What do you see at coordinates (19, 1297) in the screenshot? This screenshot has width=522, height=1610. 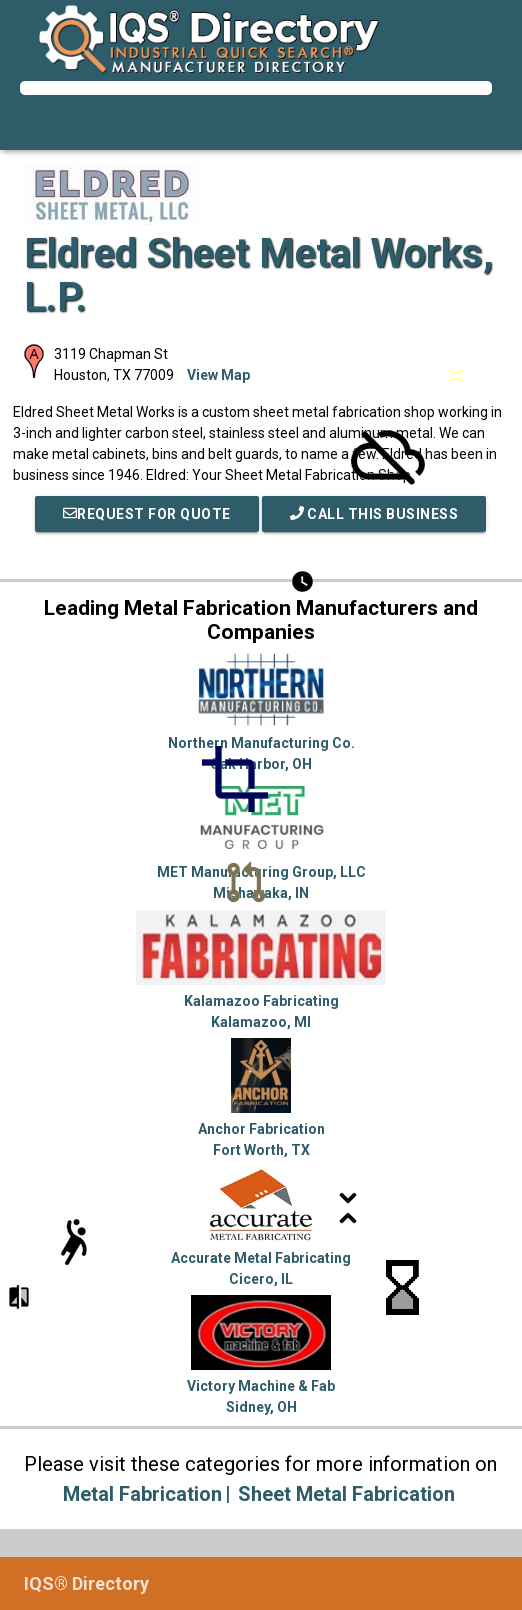 I see `compare two images side by side` at bounding box center [19, 1297].